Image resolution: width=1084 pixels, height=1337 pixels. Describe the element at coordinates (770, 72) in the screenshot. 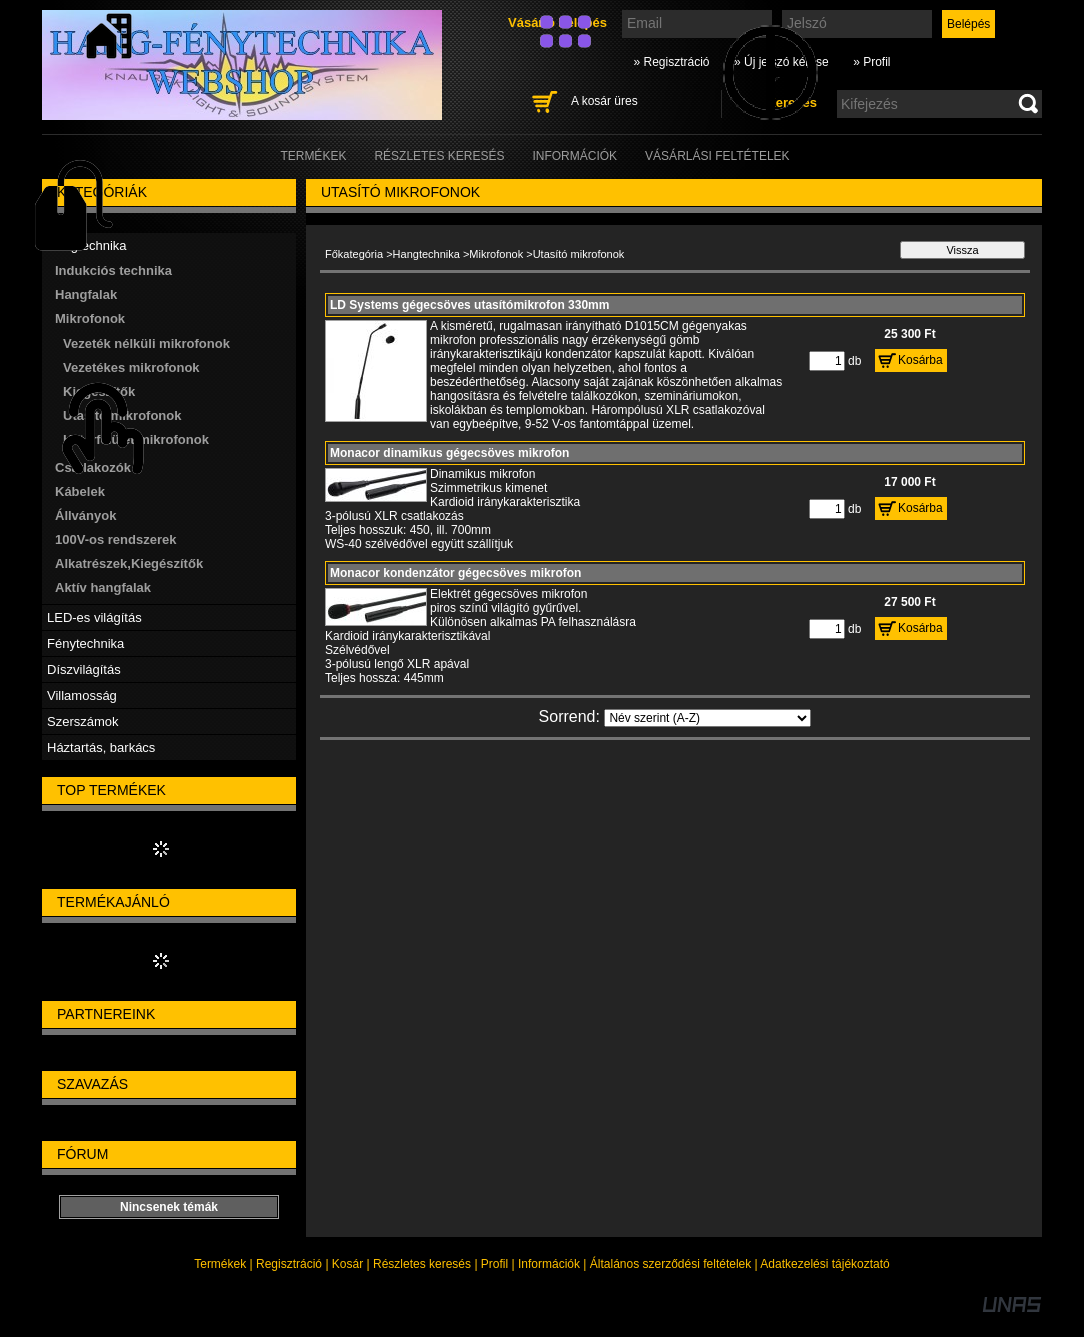

I see `view data breakdown or statistics` at that location.